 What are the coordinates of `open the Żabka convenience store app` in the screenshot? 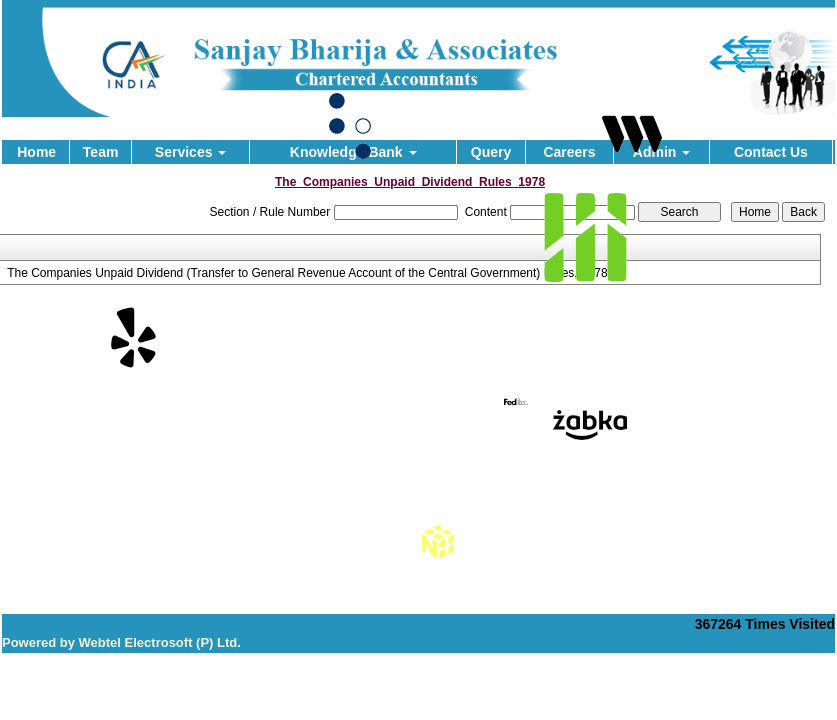 It's located at (590, 425).